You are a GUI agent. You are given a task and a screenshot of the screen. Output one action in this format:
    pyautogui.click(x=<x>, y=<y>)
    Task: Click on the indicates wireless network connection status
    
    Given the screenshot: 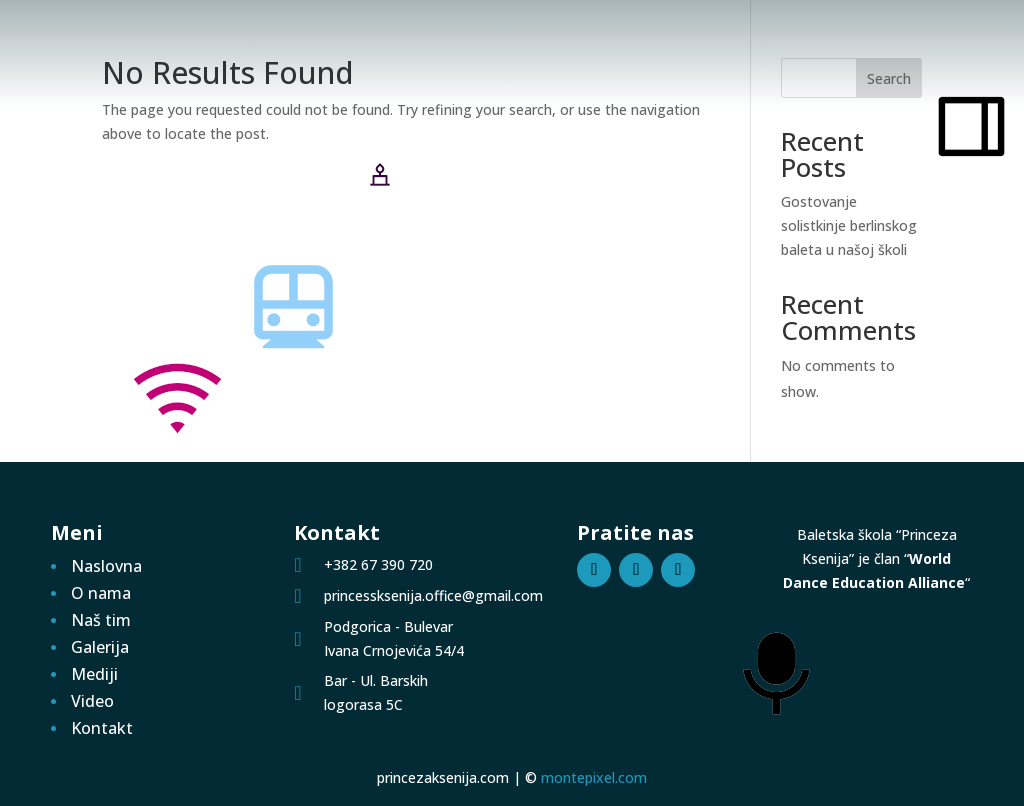 What is the action you would take?
    pyautogui.click(x=177, y=398)
    